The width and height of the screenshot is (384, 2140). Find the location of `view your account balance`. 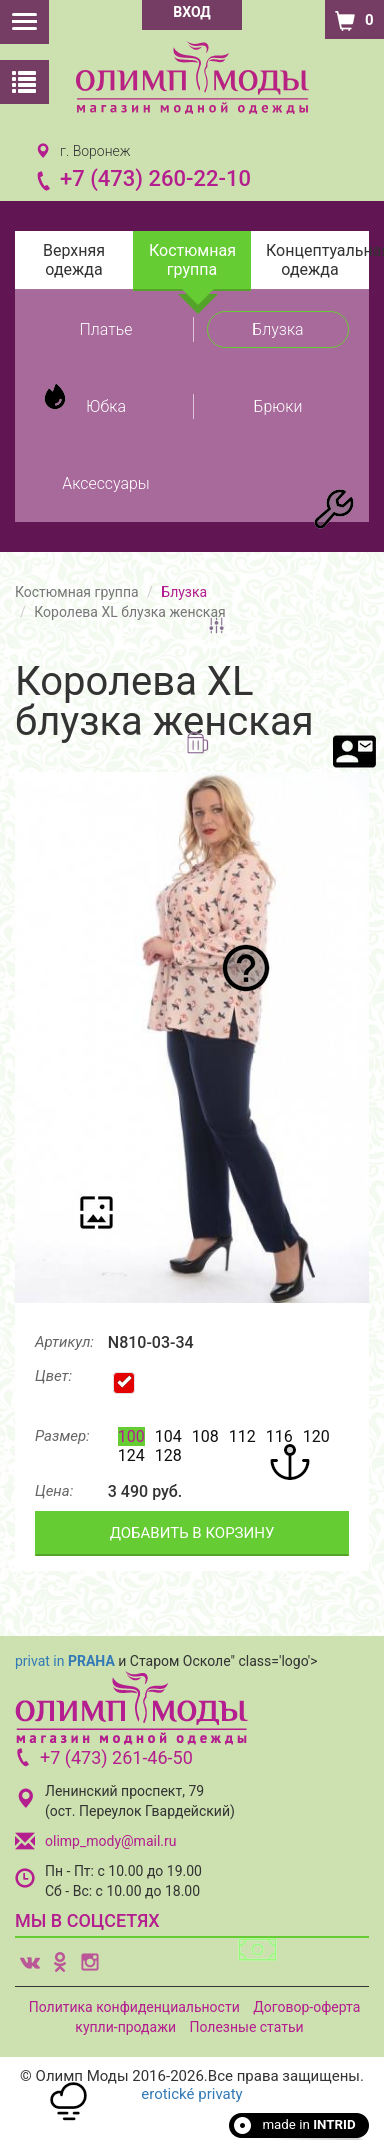

view your account balance is located at coordinates (257, 1949).